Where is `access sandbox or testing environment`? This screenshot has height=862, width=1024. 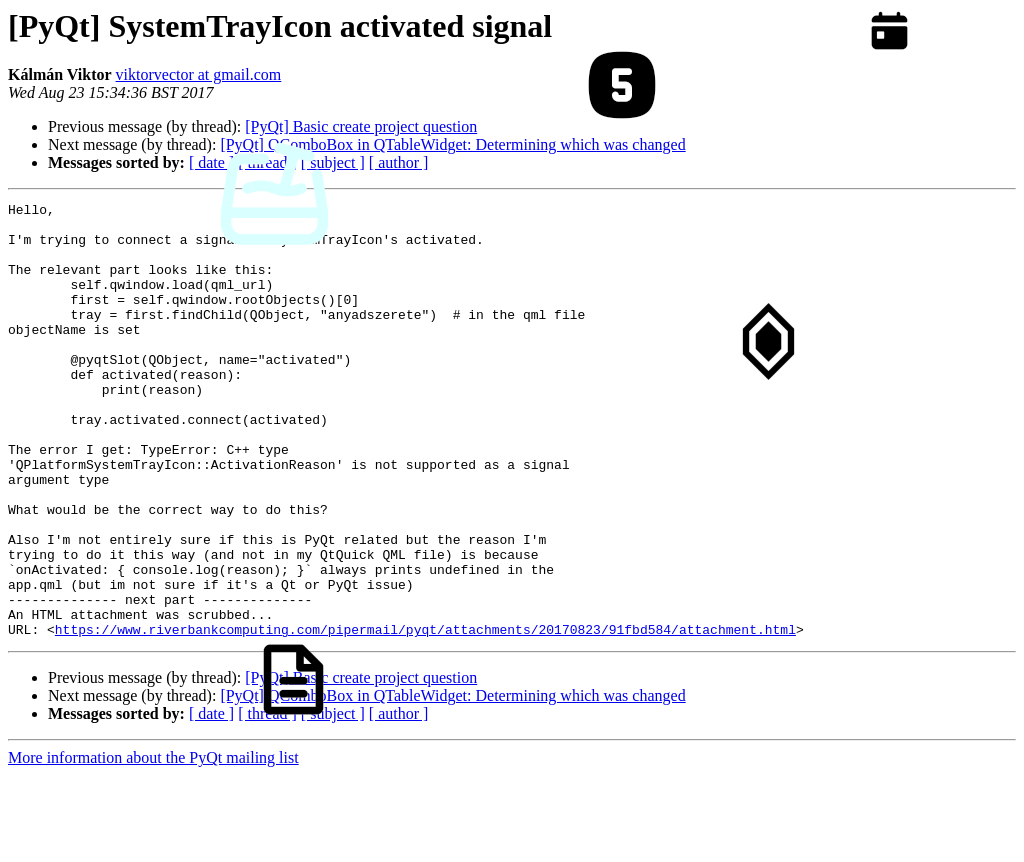
access sandbox or testing environment is located at coordinates (274, 196).